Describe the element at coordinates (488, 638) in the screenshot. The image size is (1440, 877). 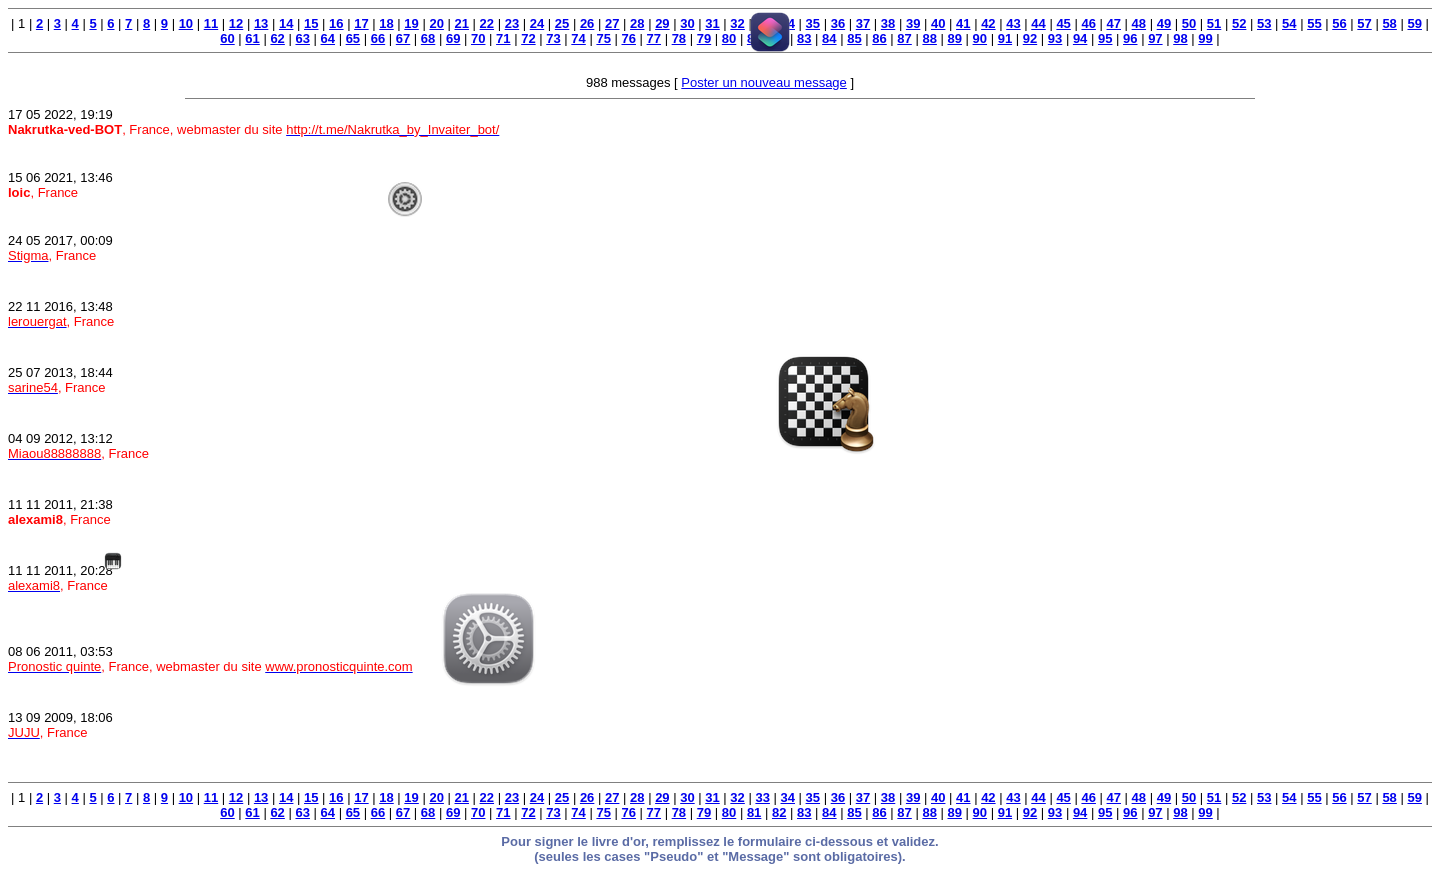
I see `open system settings or preferences` at that location.